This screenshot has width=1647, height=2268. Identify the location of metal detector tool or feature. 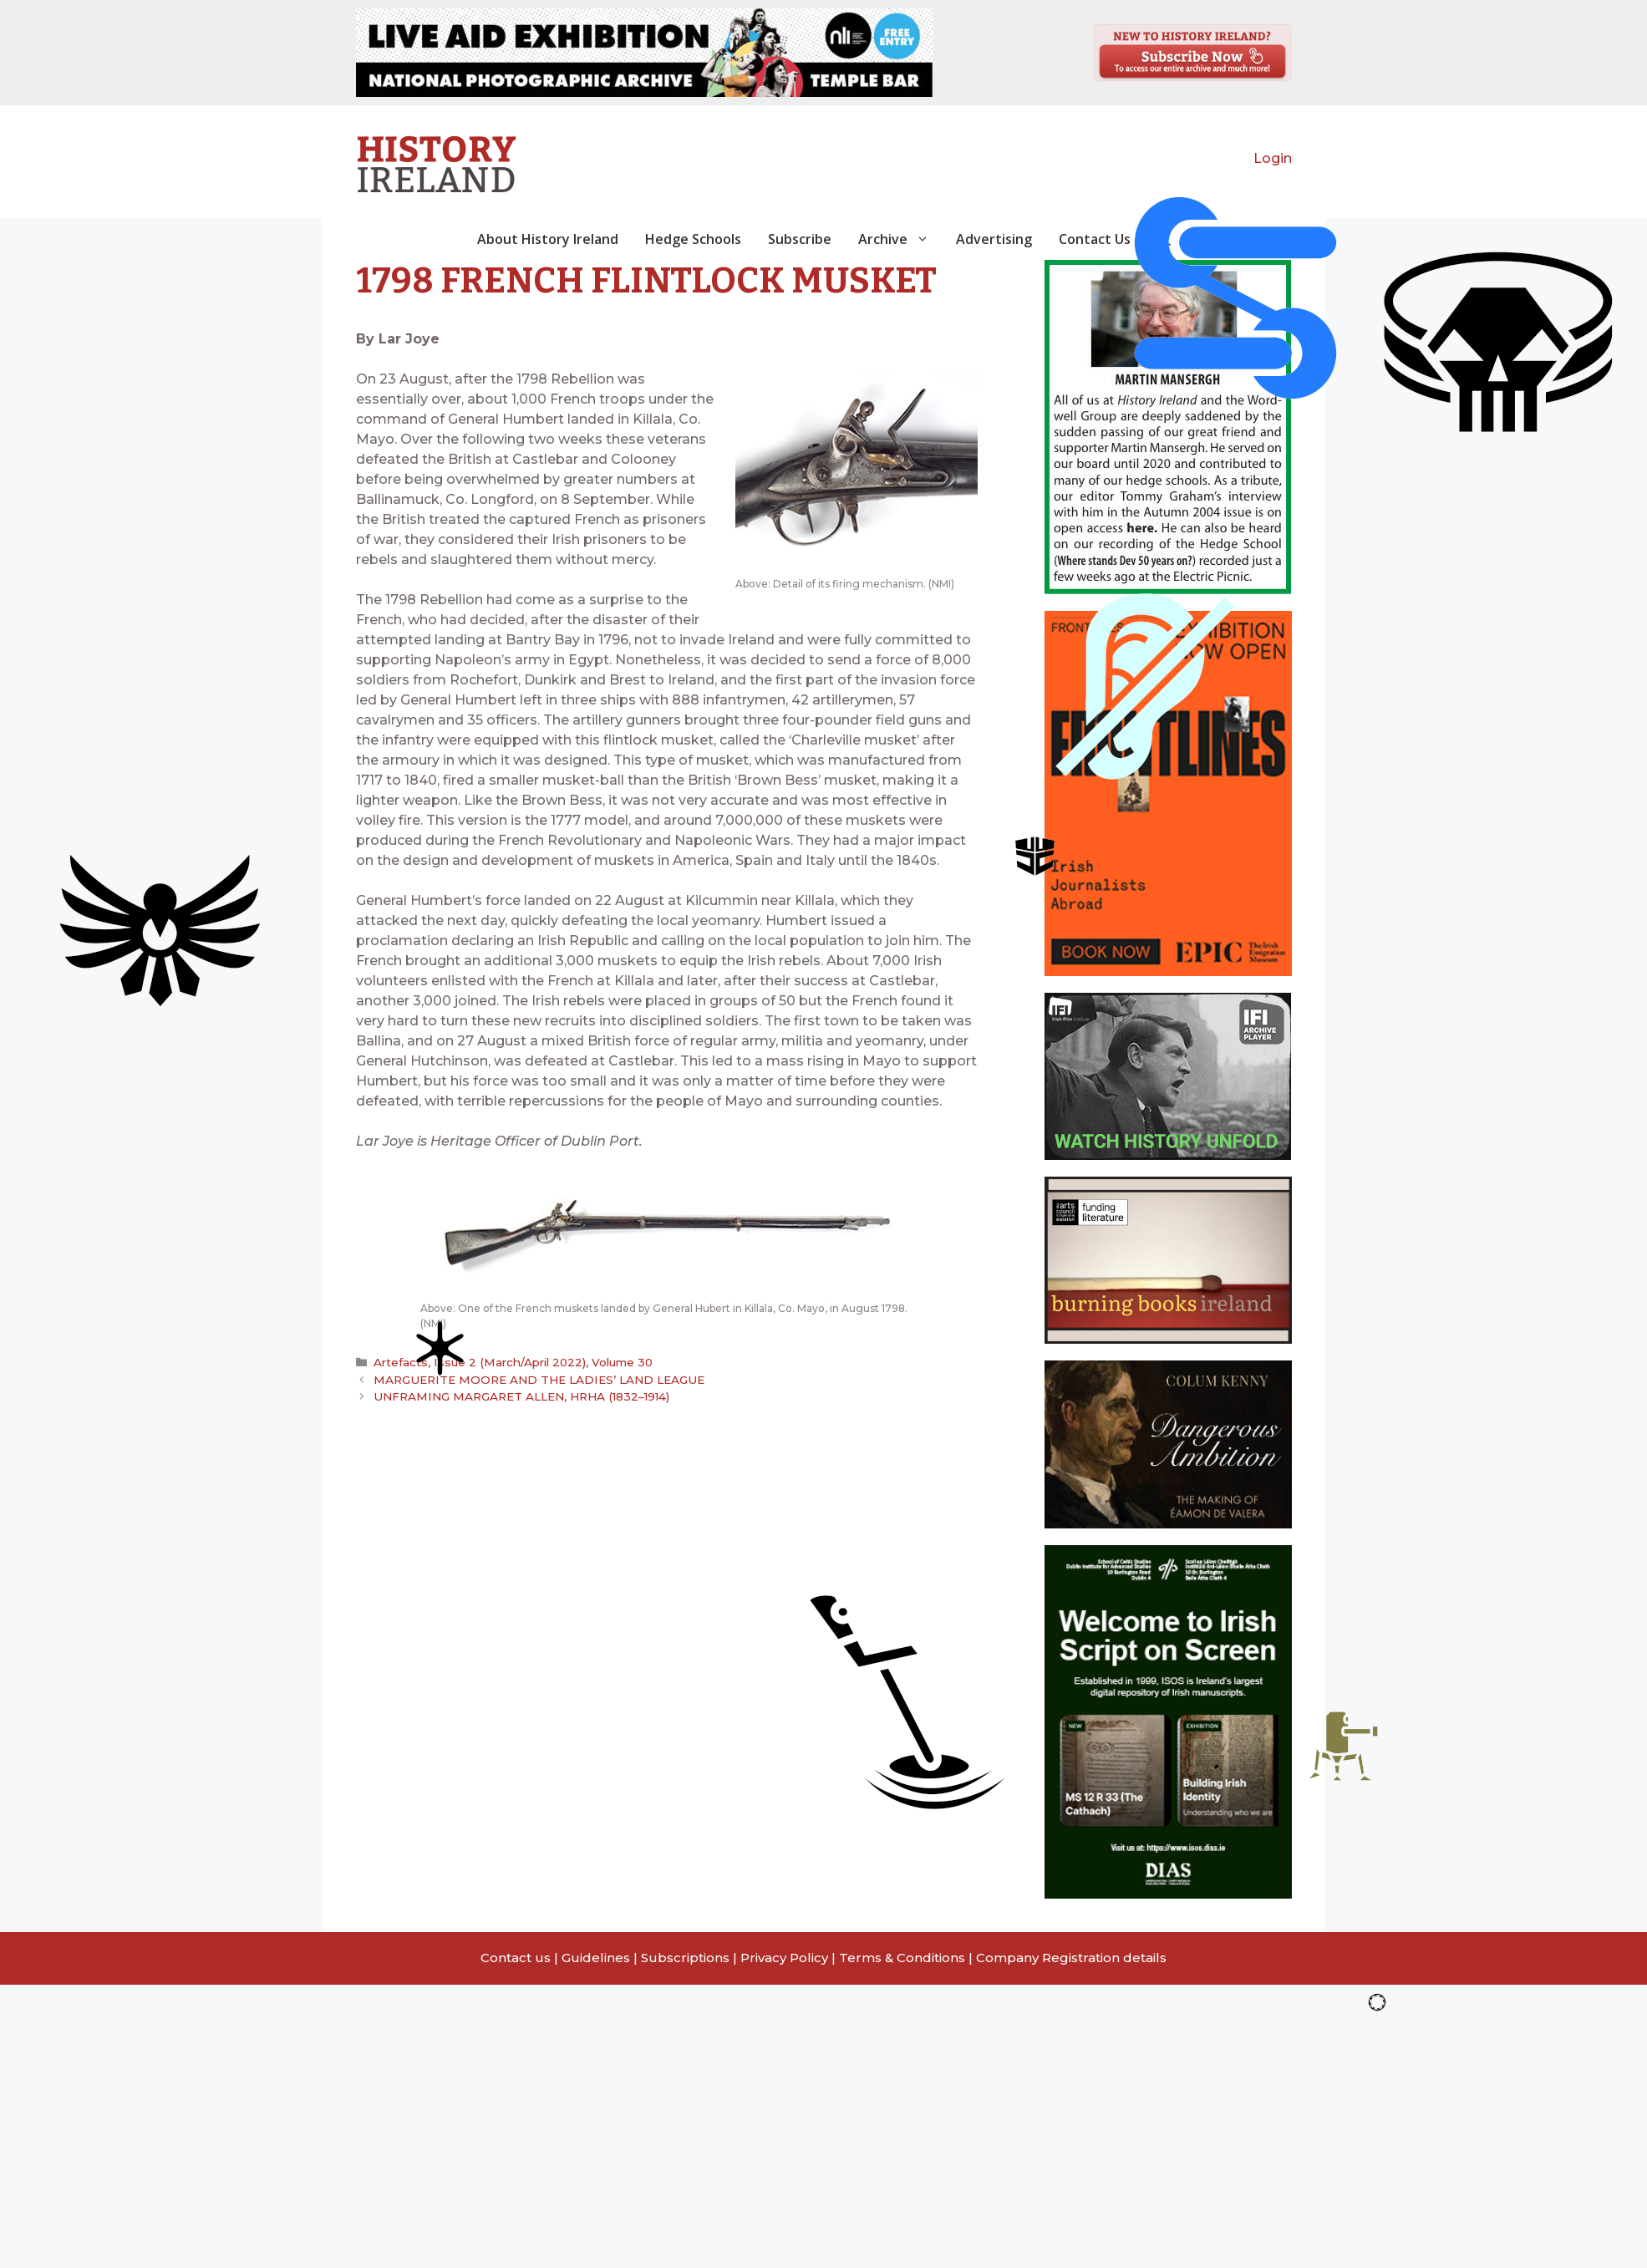
(907, 1702).